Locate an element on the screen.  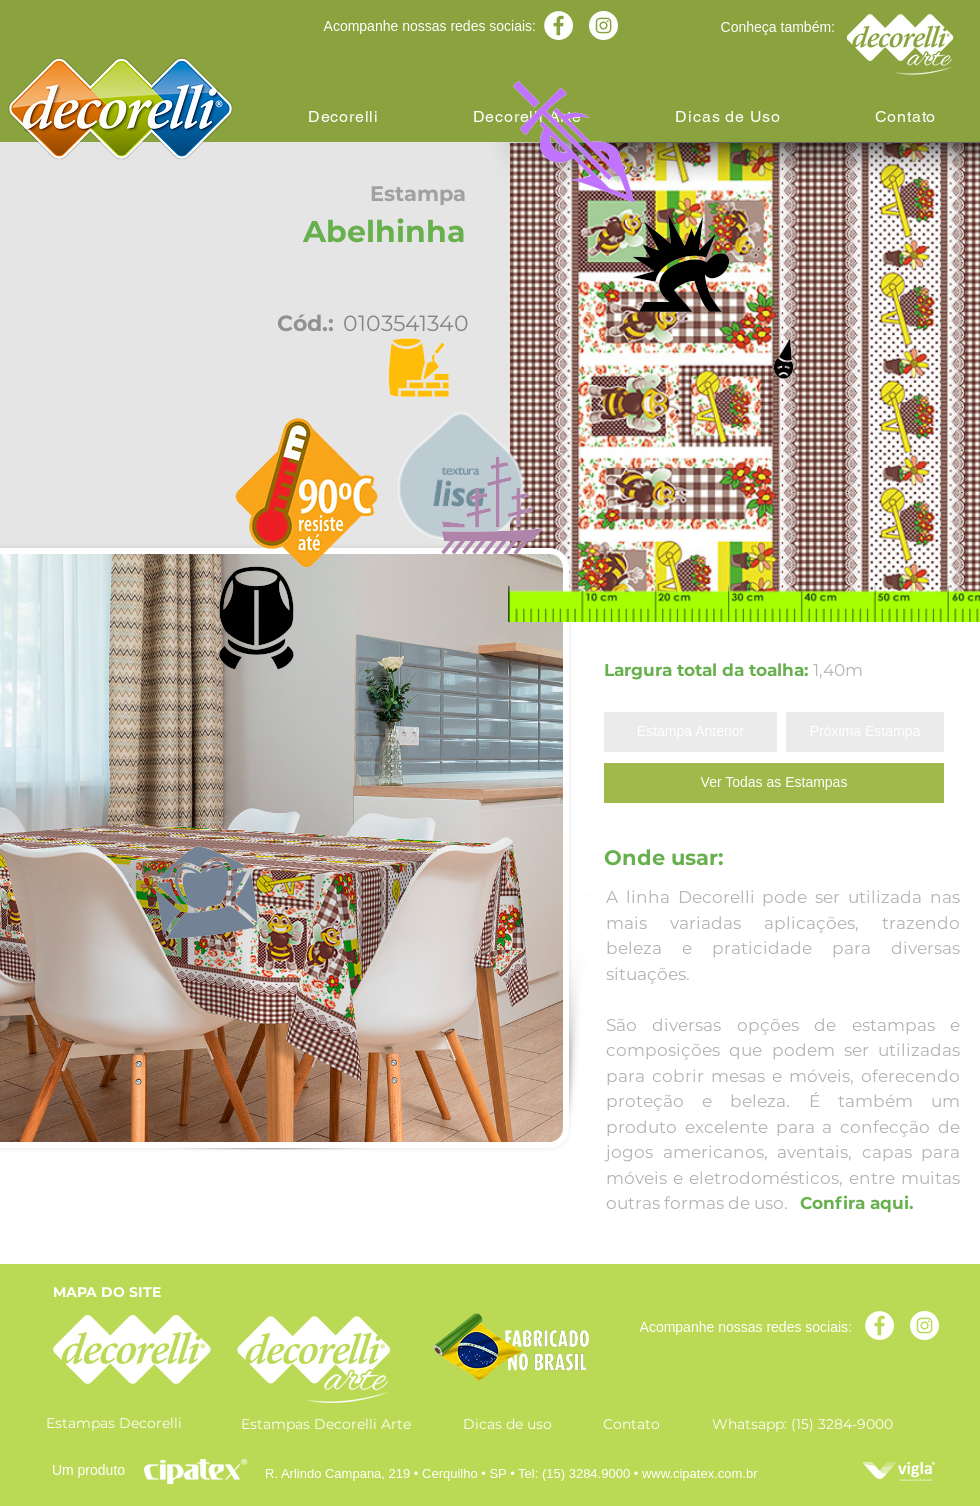
equip armor or protective gear is located at coordinates (255, 617).